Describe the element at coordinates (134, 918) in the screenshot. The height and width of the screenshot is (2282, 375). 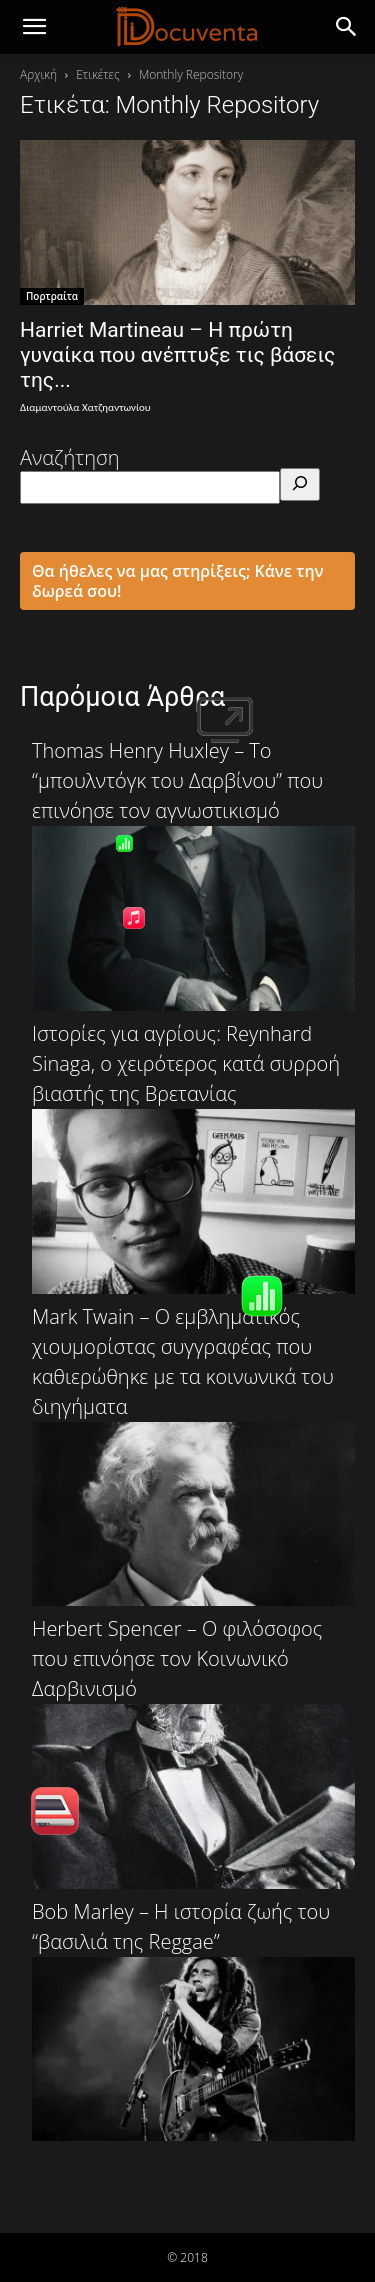
I see `open Apple Music app` at that location.